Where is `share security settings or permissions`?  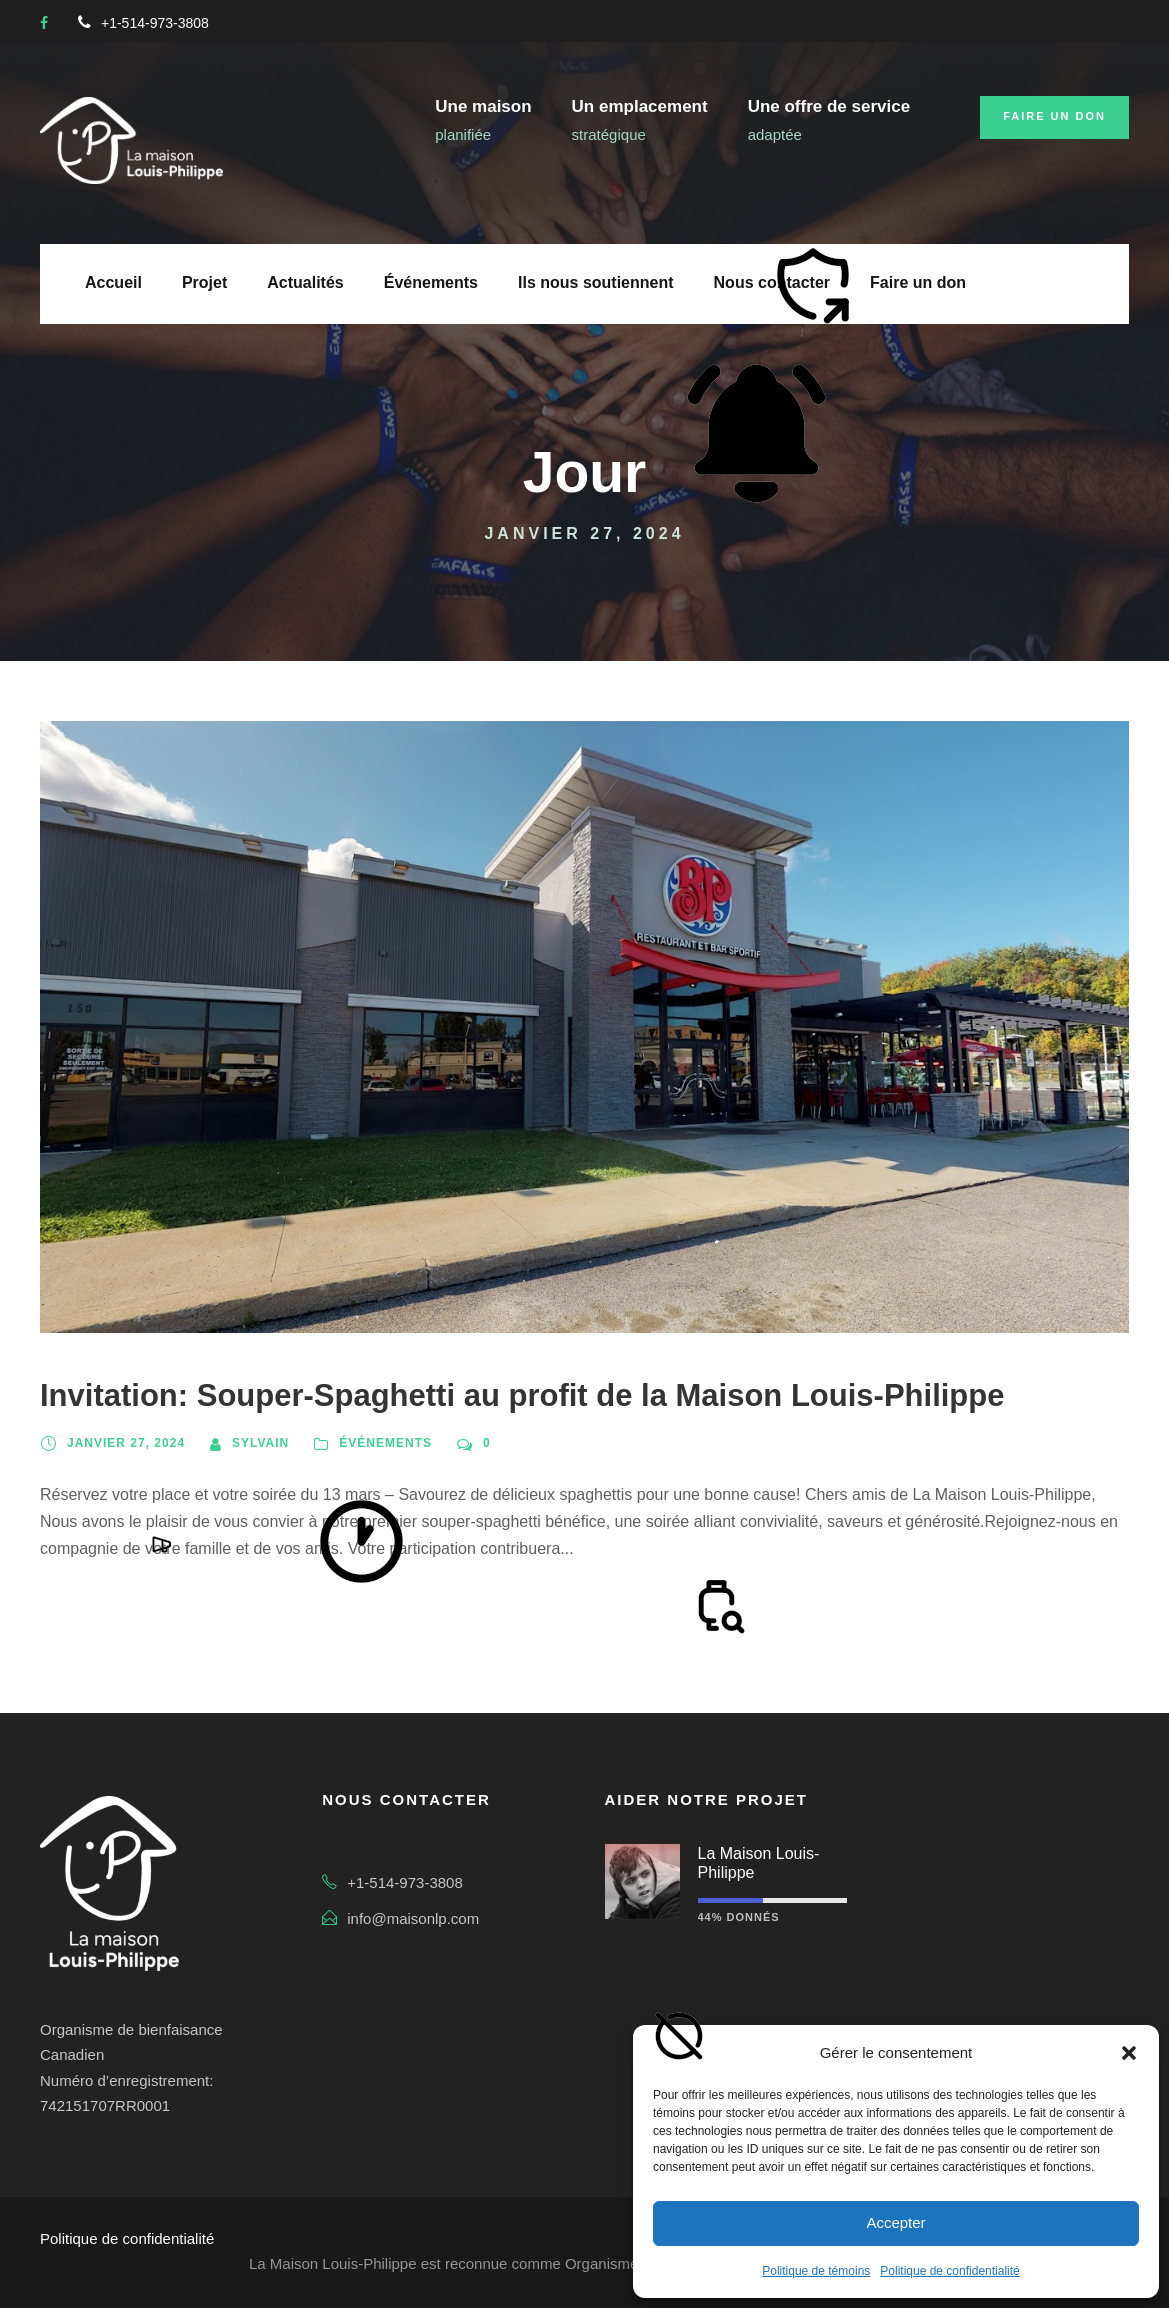 share security settings or permissions is located at coordinates (813, 284).